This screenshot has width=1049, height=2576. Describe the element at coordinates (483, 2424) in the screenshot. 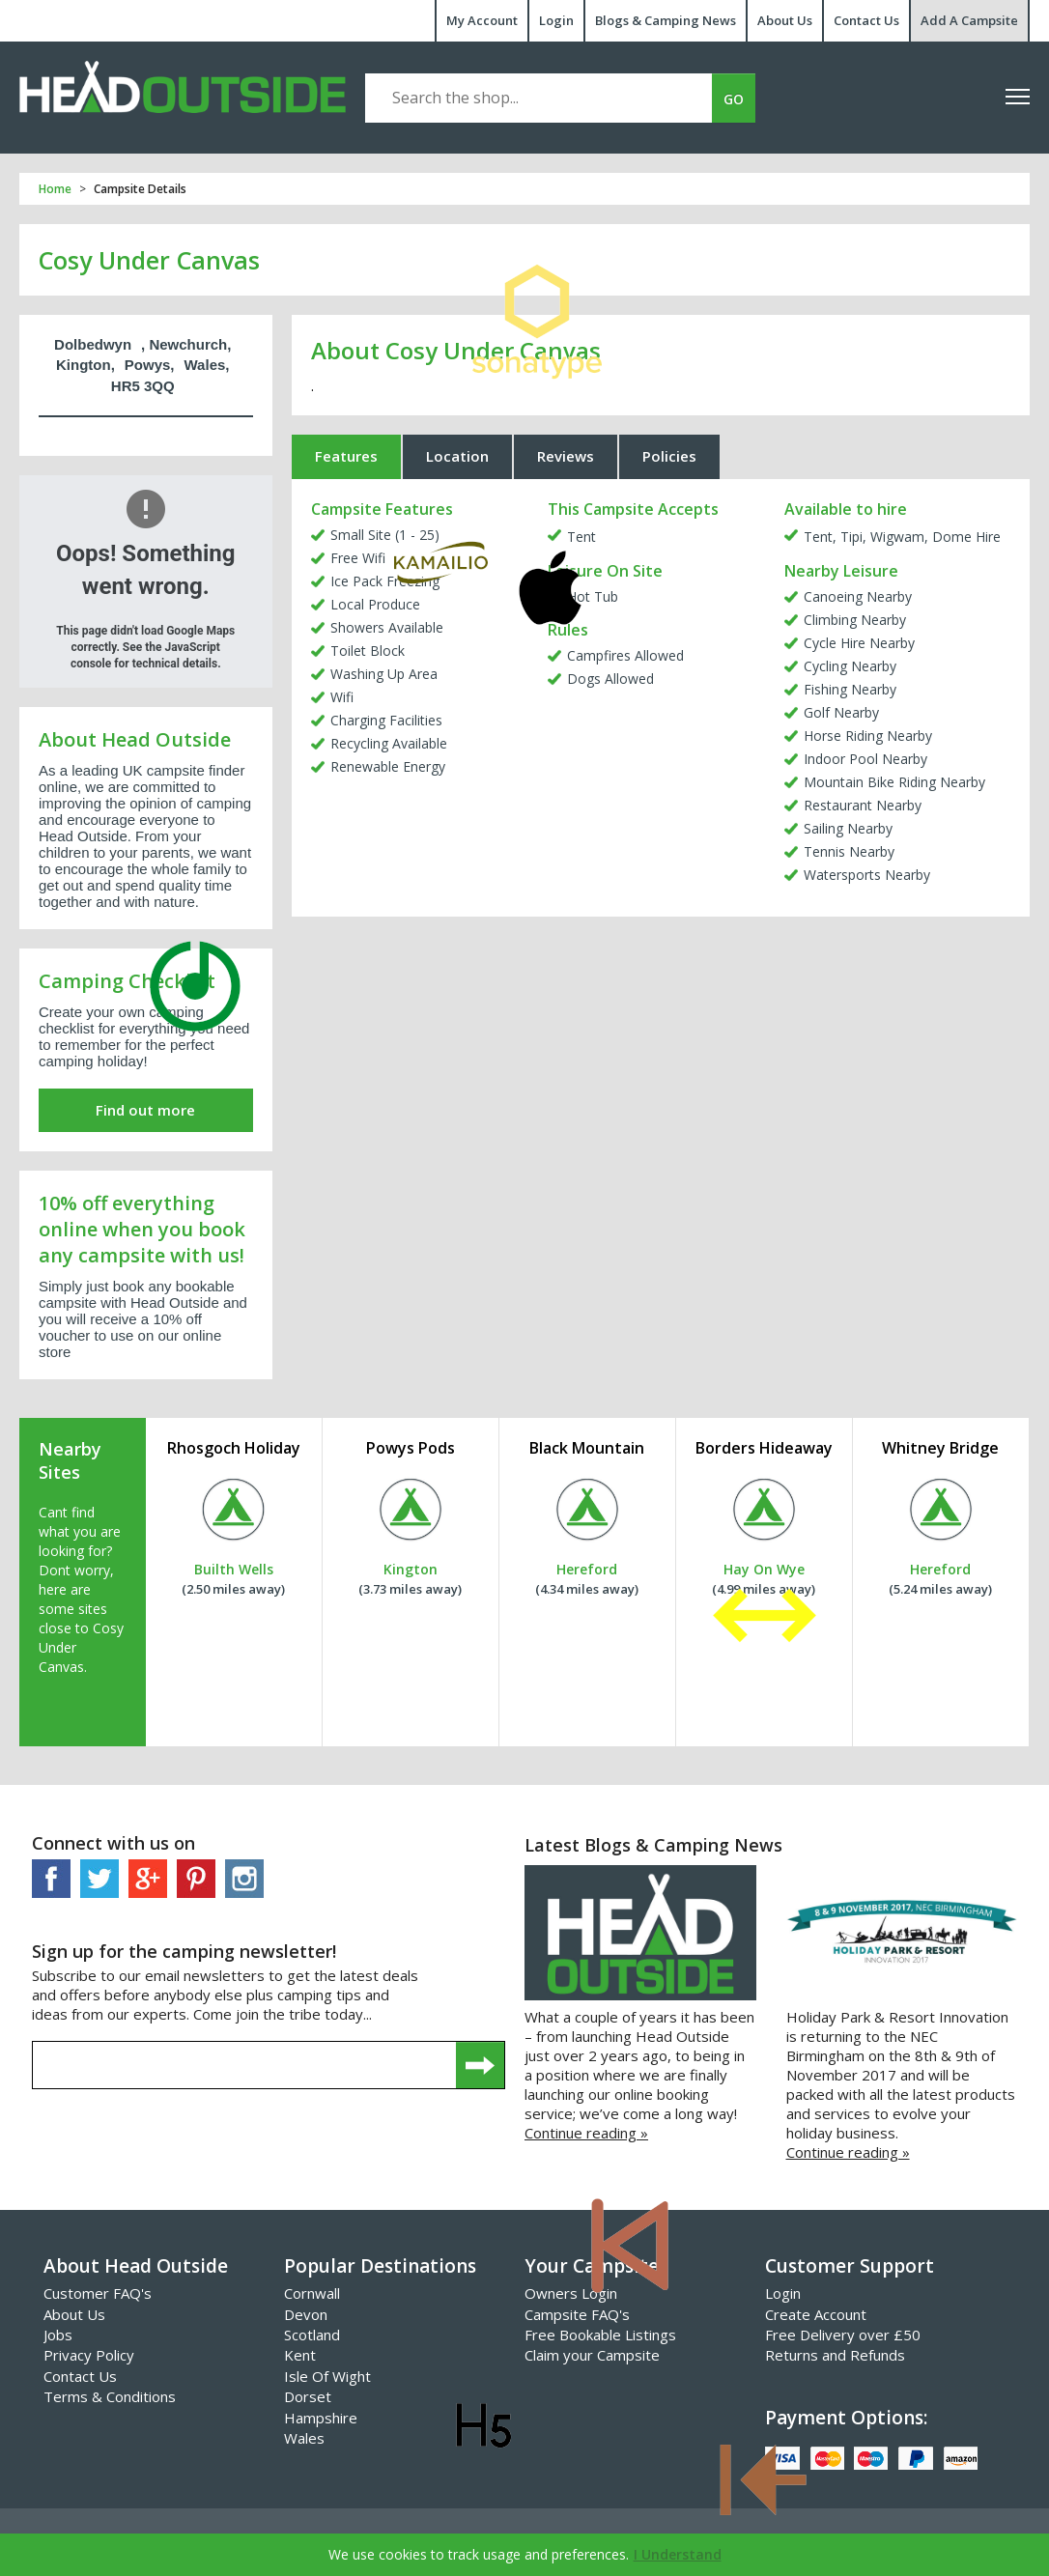

I see `format text as heading level 5` at that location.